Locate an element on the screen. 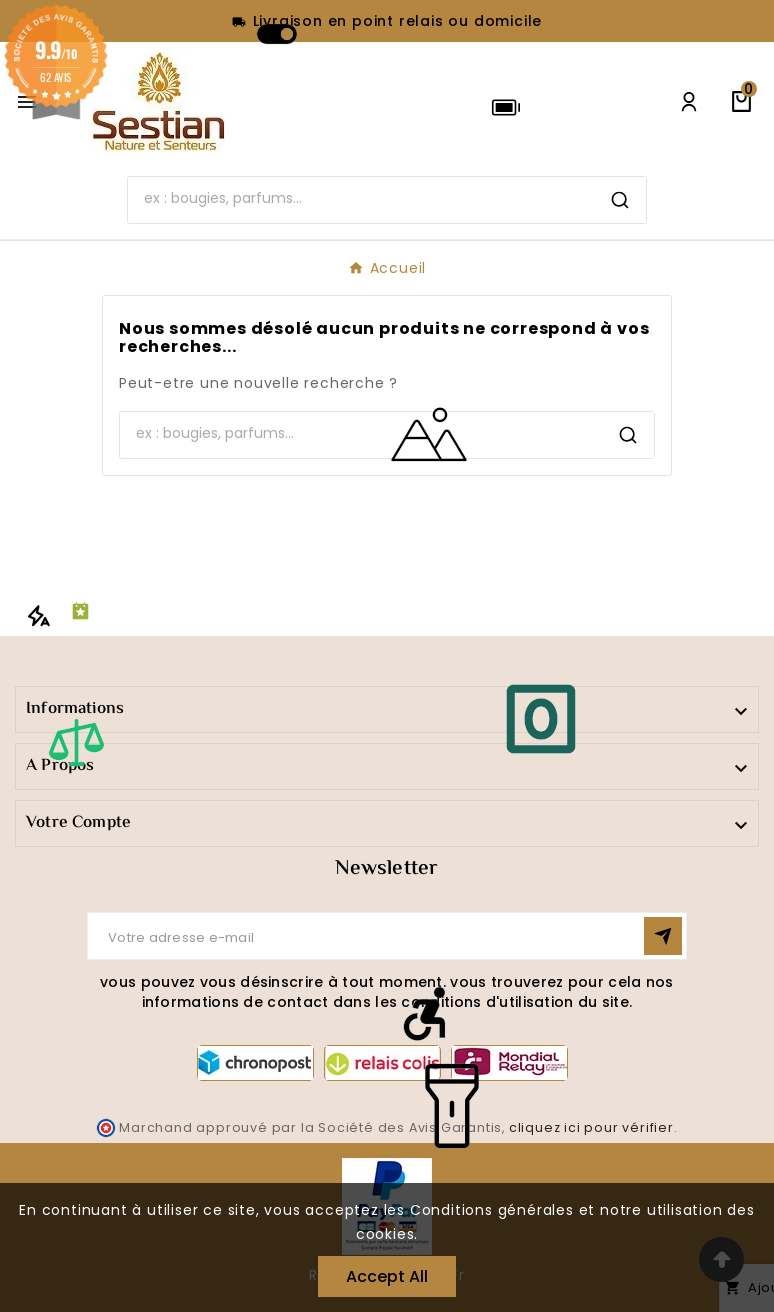  indicates battery is fully charged is located at coordinates (505, 107).